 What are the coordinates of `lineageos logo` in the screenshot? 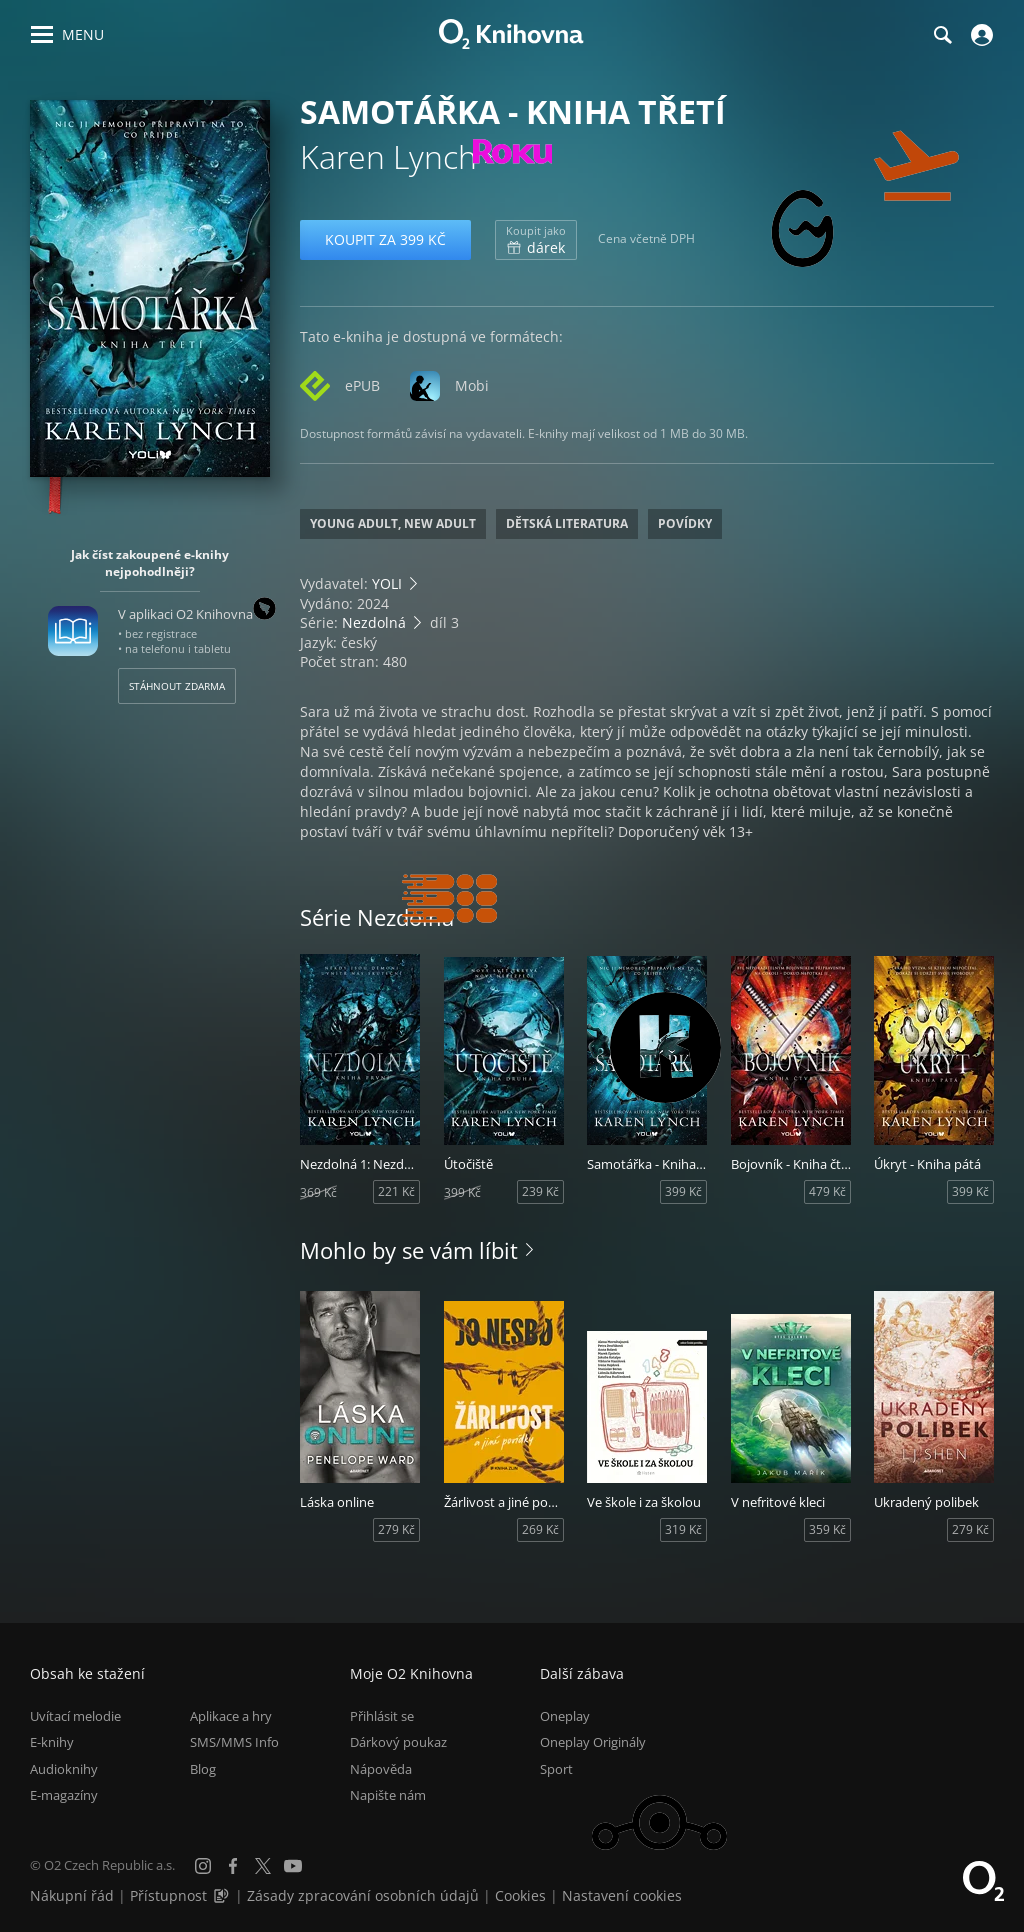 It's located at (659, 1822).